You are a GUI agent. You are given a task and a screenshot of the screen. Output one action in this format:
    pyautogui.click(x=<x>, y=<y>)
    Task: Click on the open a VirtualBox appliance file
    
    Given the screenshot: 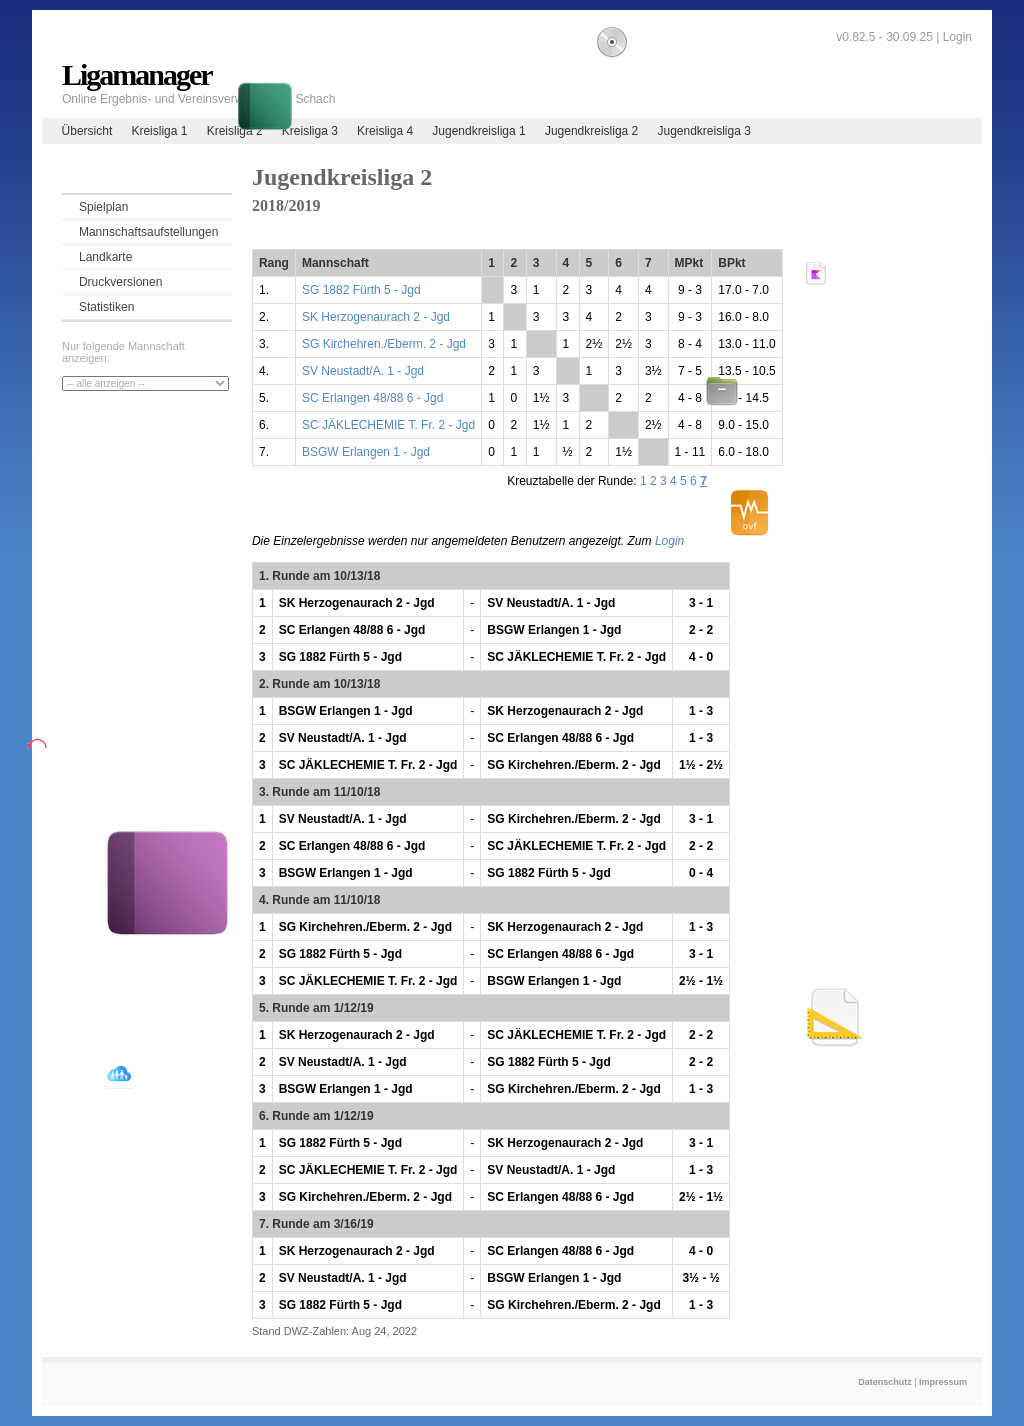 What is the action you would take?
    pyautogui.click(x=749, y=512)
    